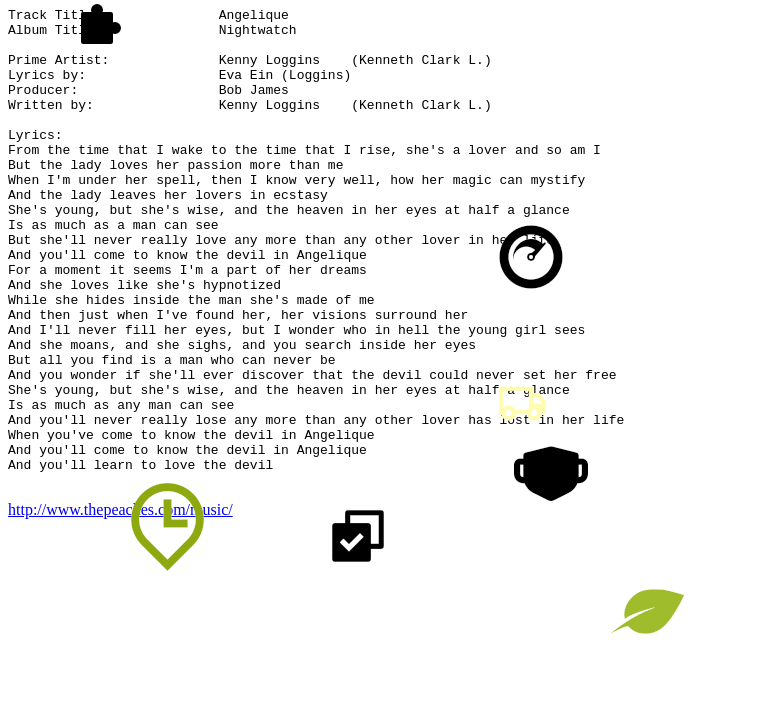 This screenshot has height=720, width=768. I want to click on access plugins or extensions, so click(99, 26).